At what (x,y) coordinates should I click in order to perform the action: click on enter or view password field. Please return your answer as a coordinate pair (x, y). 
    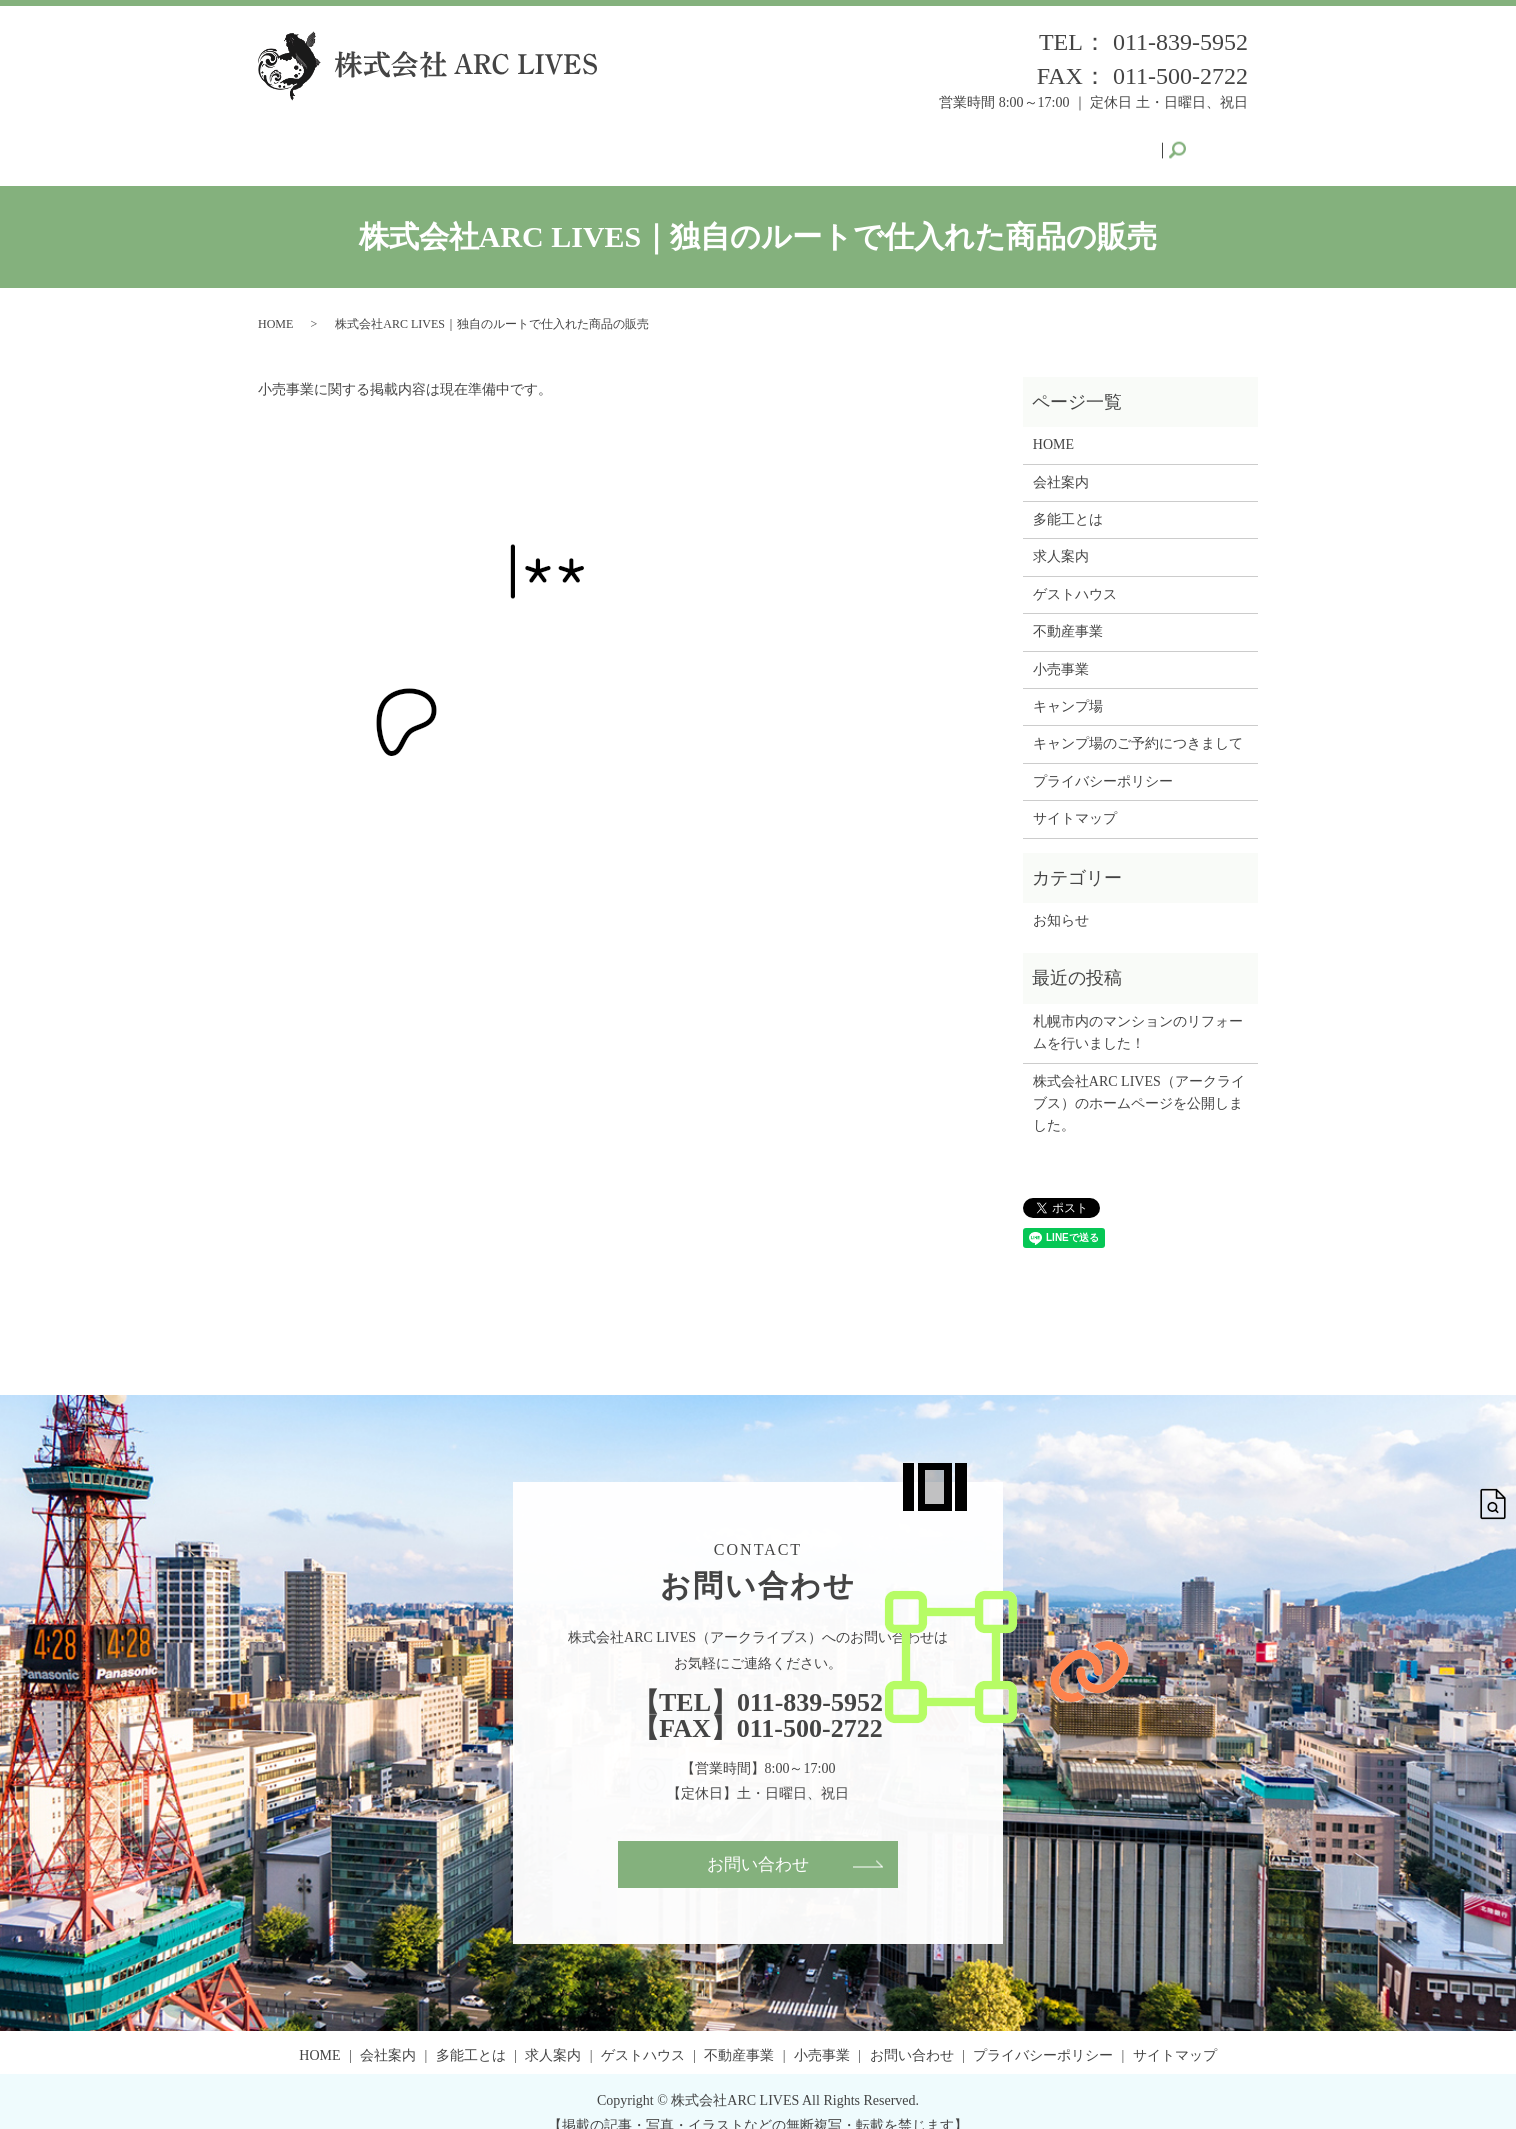
    Looking at the image, I should click on (543, 571).